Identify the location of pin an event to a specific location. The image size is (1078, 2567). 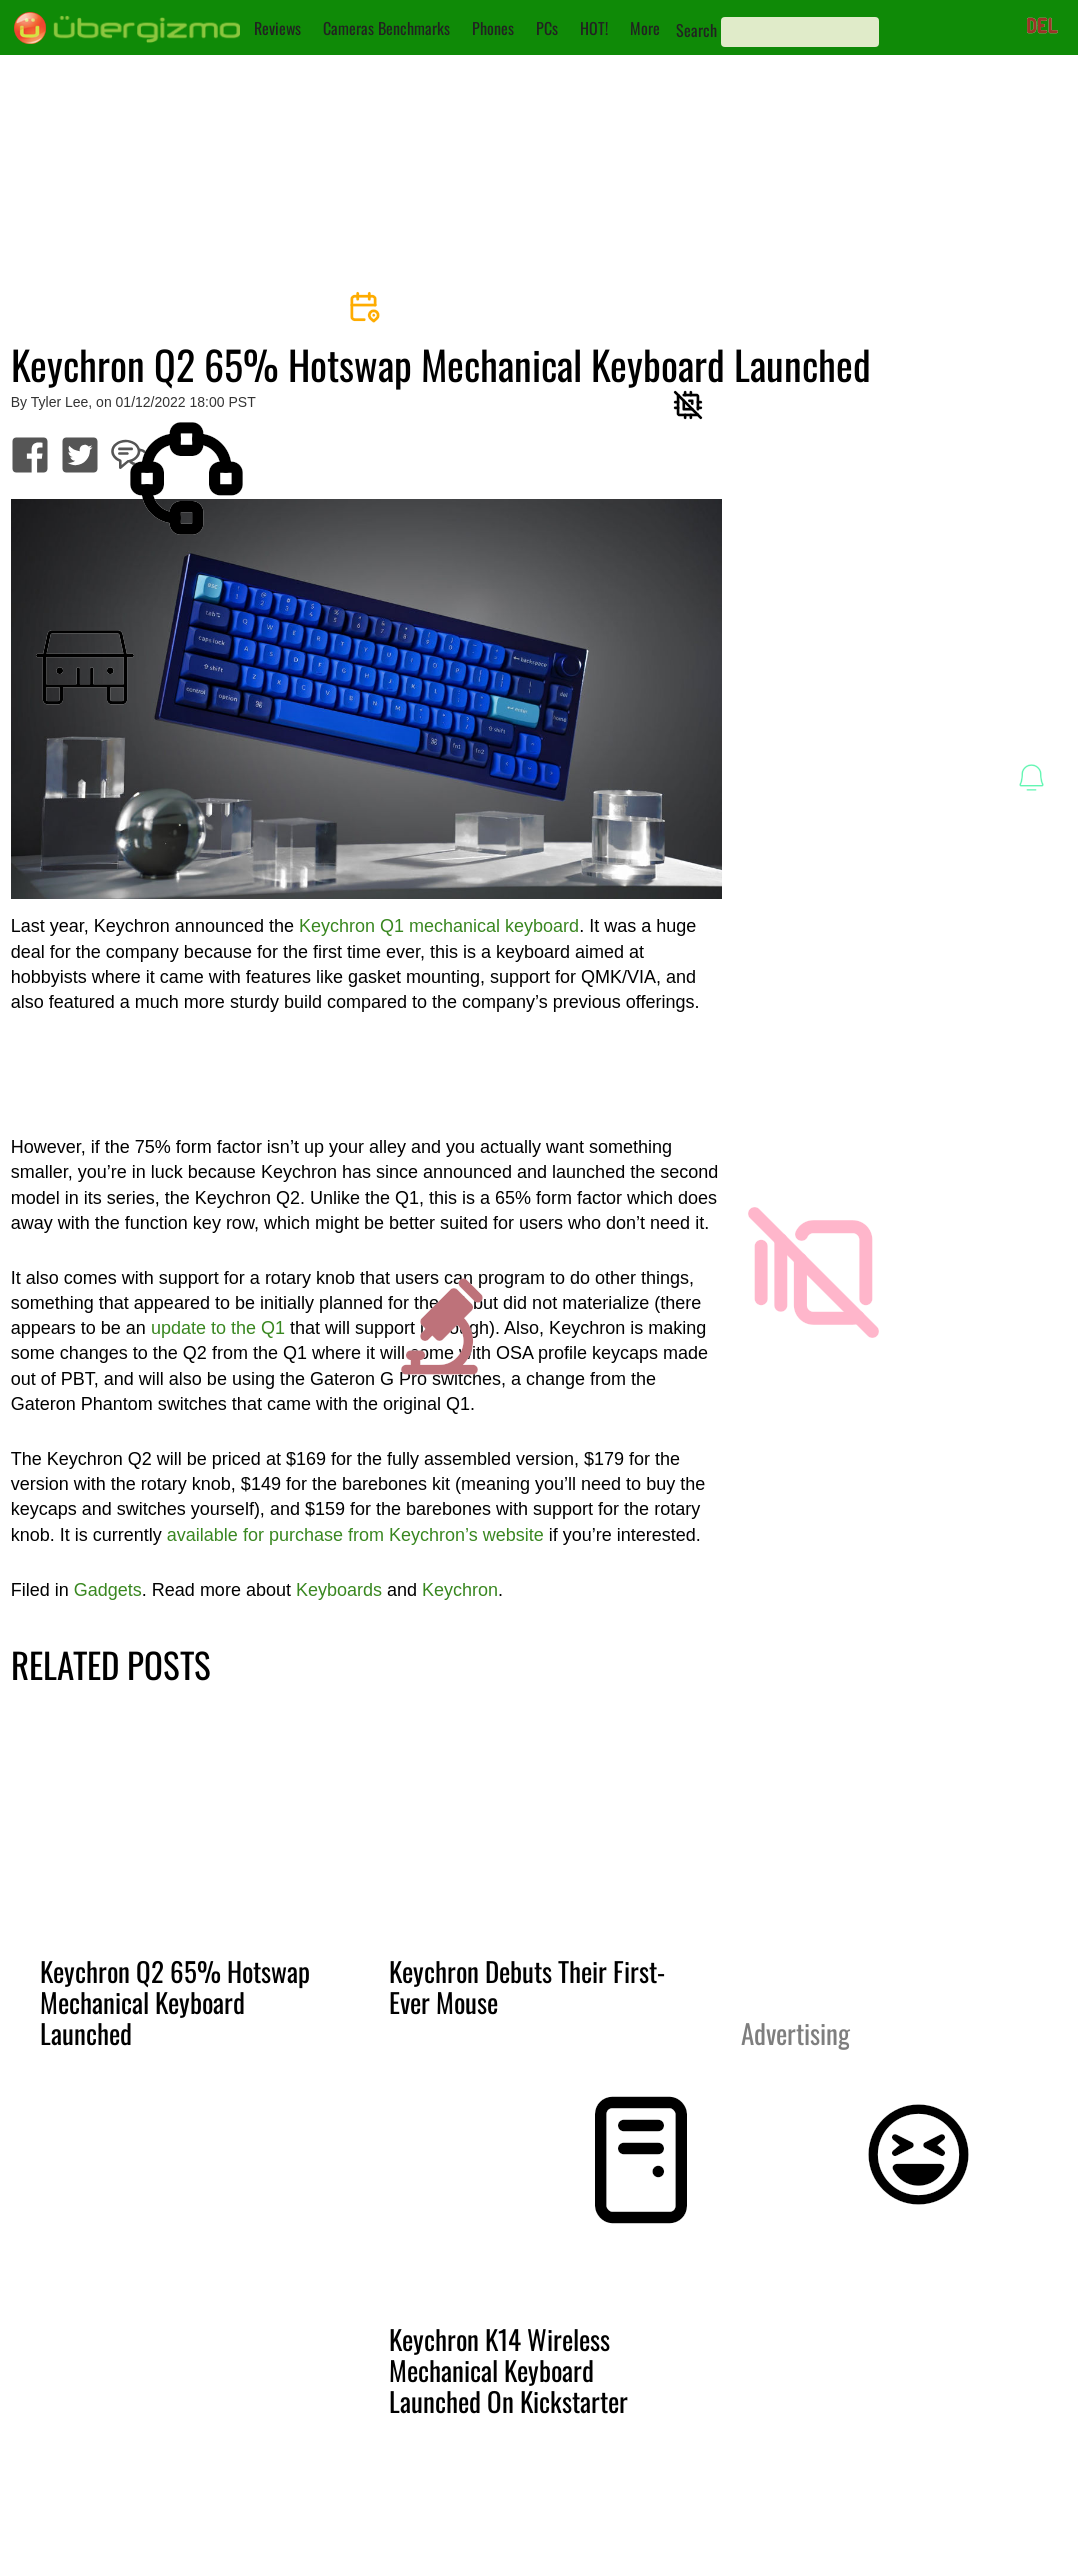
(363, 306).